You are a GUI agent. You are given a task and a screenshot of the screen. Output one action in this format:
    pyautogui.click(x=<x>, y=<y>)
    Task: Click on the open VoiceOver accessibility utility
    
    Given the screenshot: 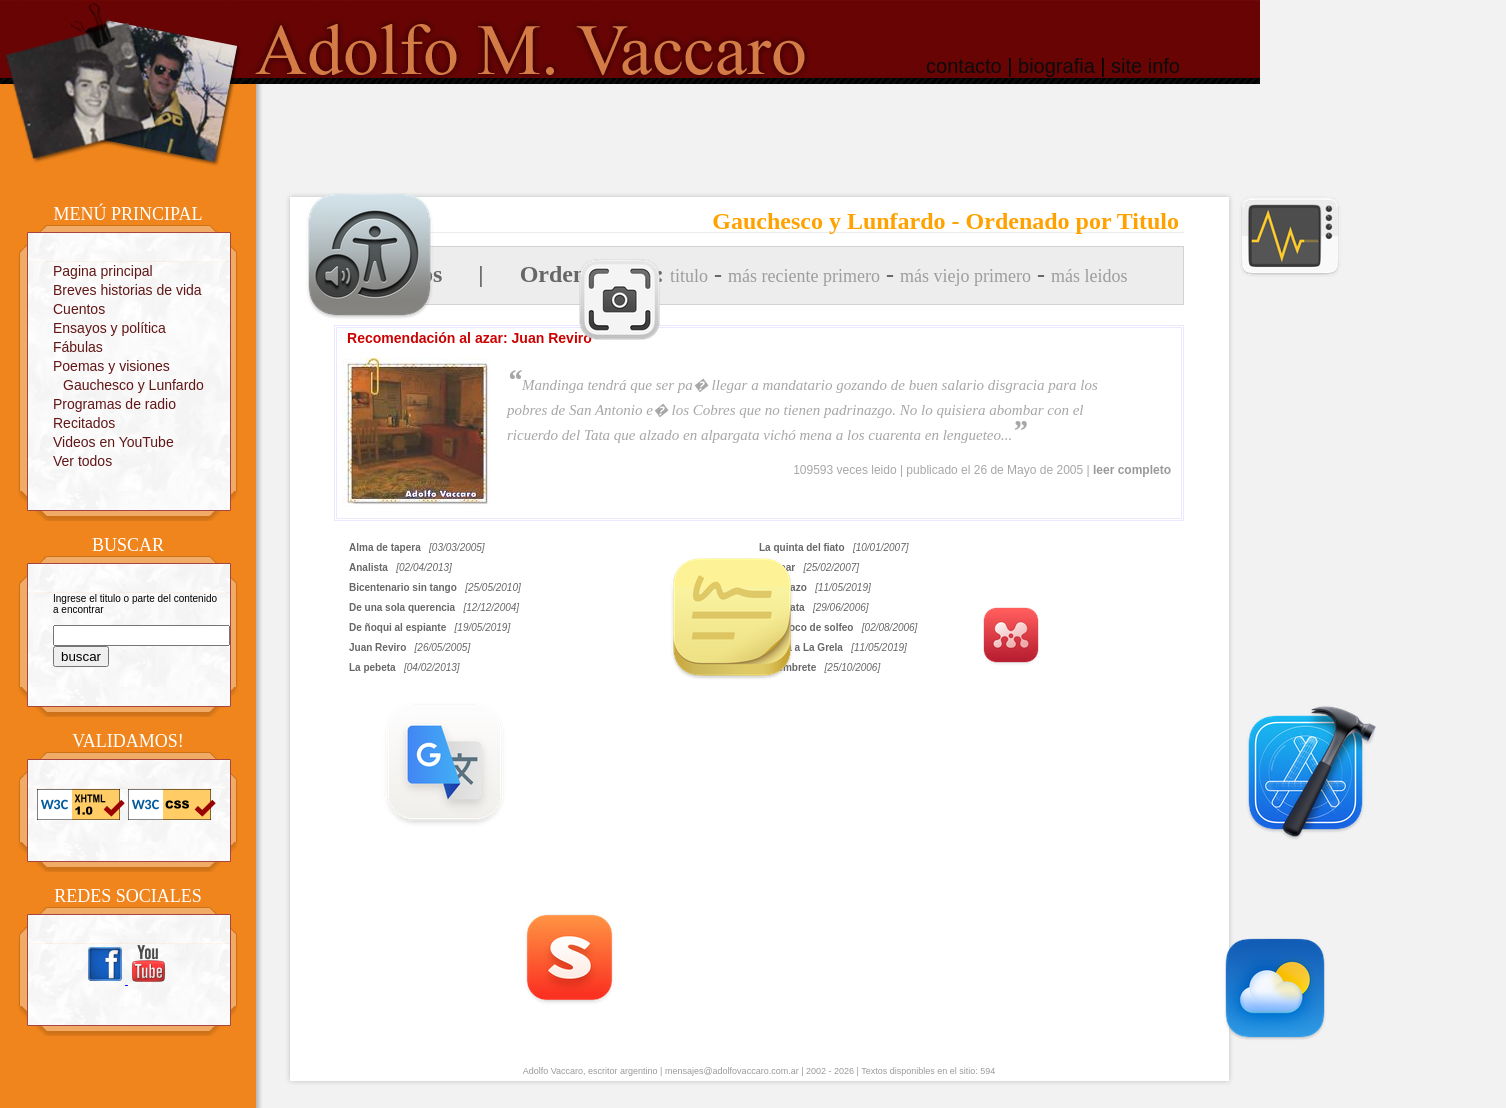 What is the action you would take?
    pyautogui.click(x=369, y=254)
    